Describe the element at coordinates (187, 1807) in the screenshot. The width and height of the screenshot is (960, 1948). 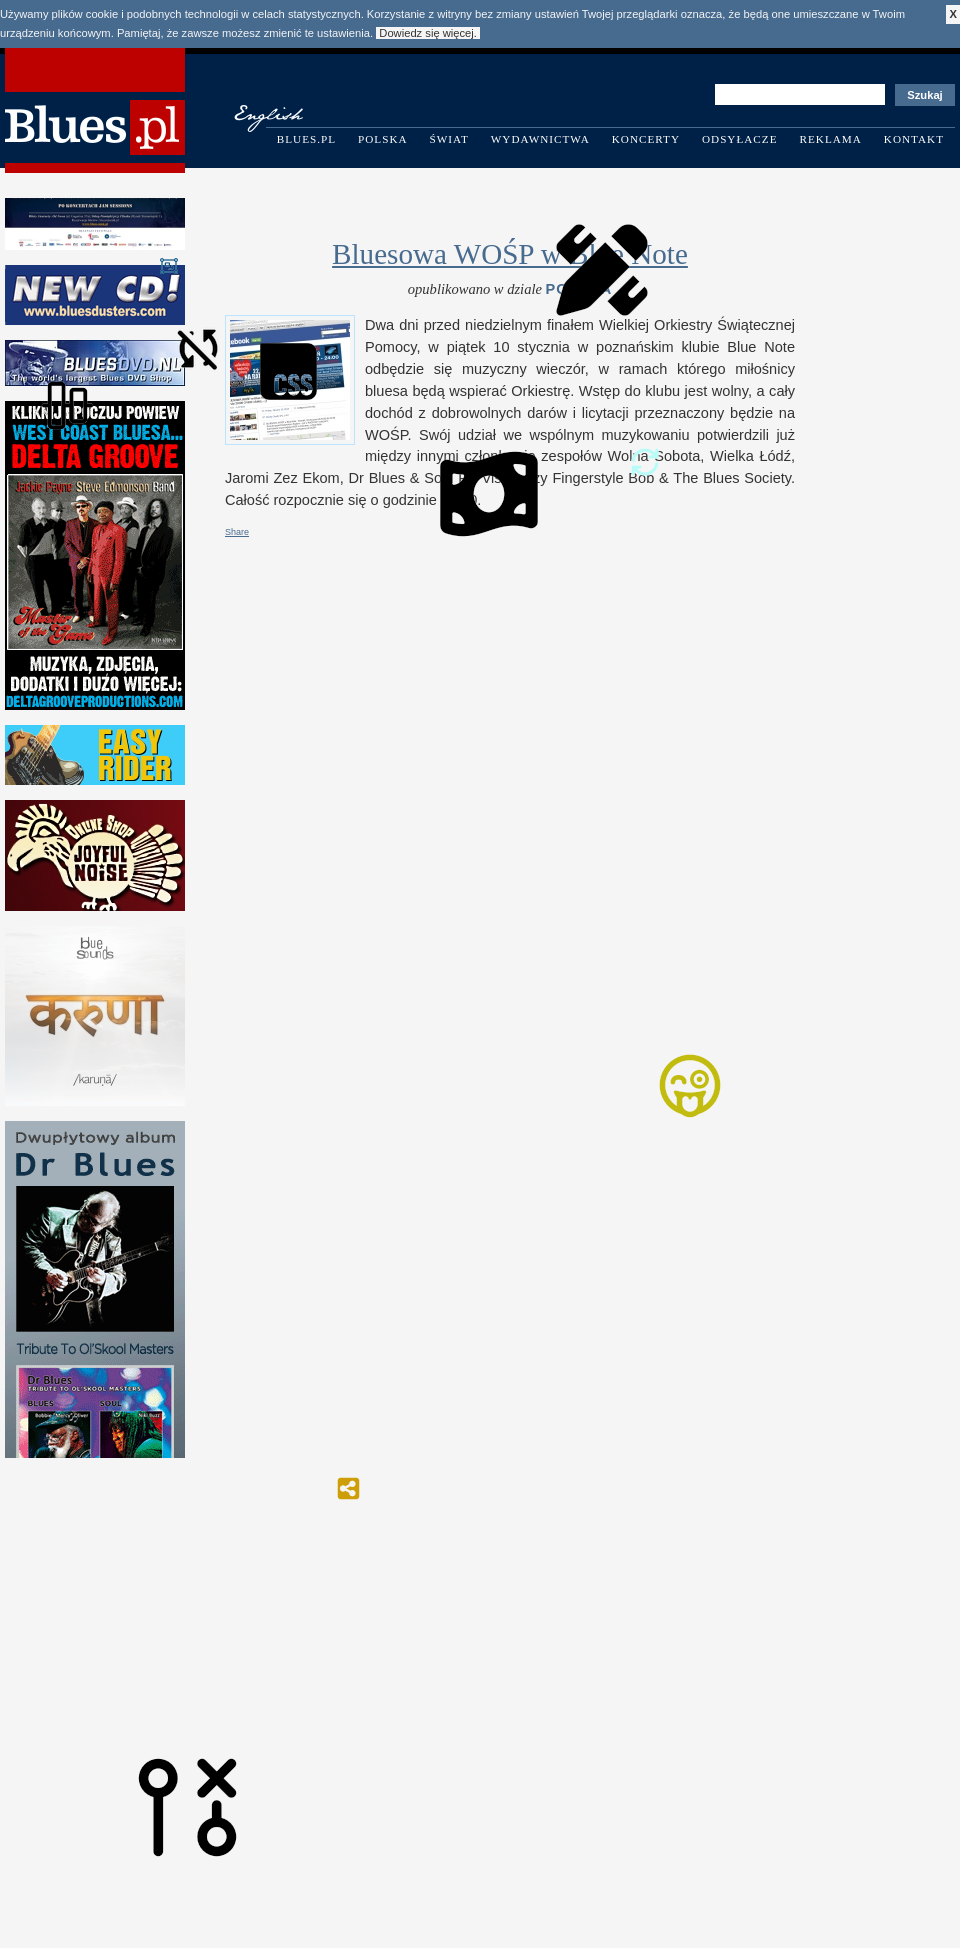
I see `indicates a closed or rejected pull request` at that location.